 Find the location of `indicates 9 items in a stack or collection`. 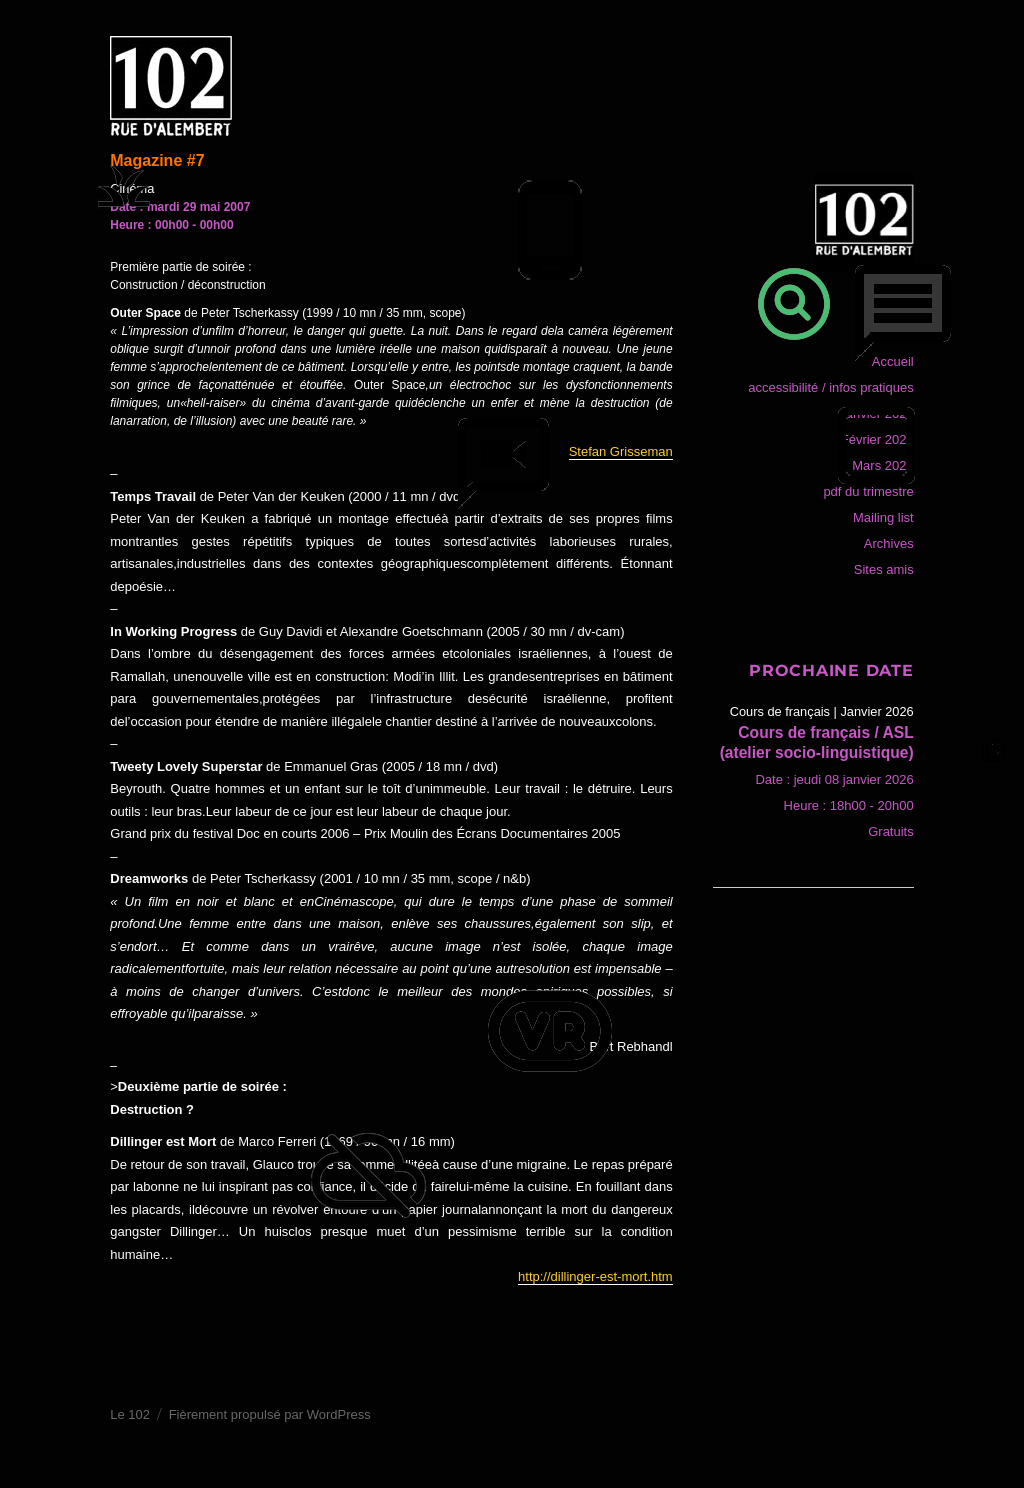

indicates 9 items in a stack or collection is located at coordinates (993, 750).